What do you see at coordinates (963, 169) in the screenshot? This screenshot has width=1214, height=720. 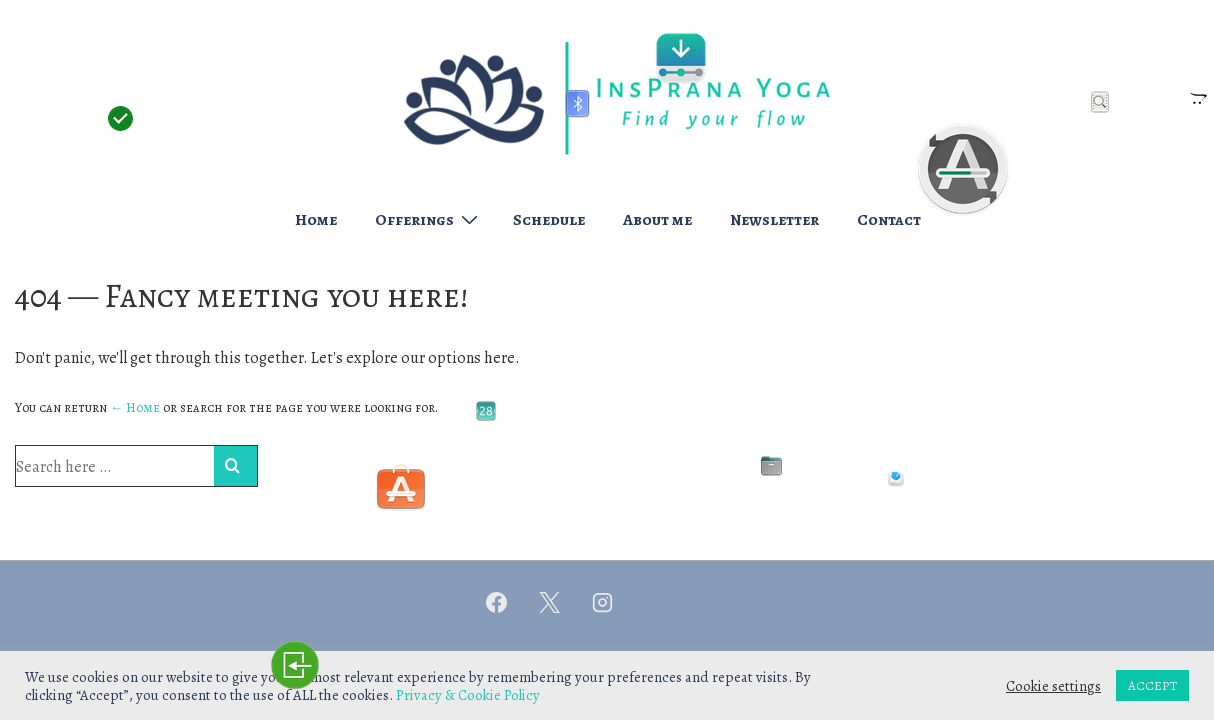 I see `open the software update manager` at bounding box center [963, 169].